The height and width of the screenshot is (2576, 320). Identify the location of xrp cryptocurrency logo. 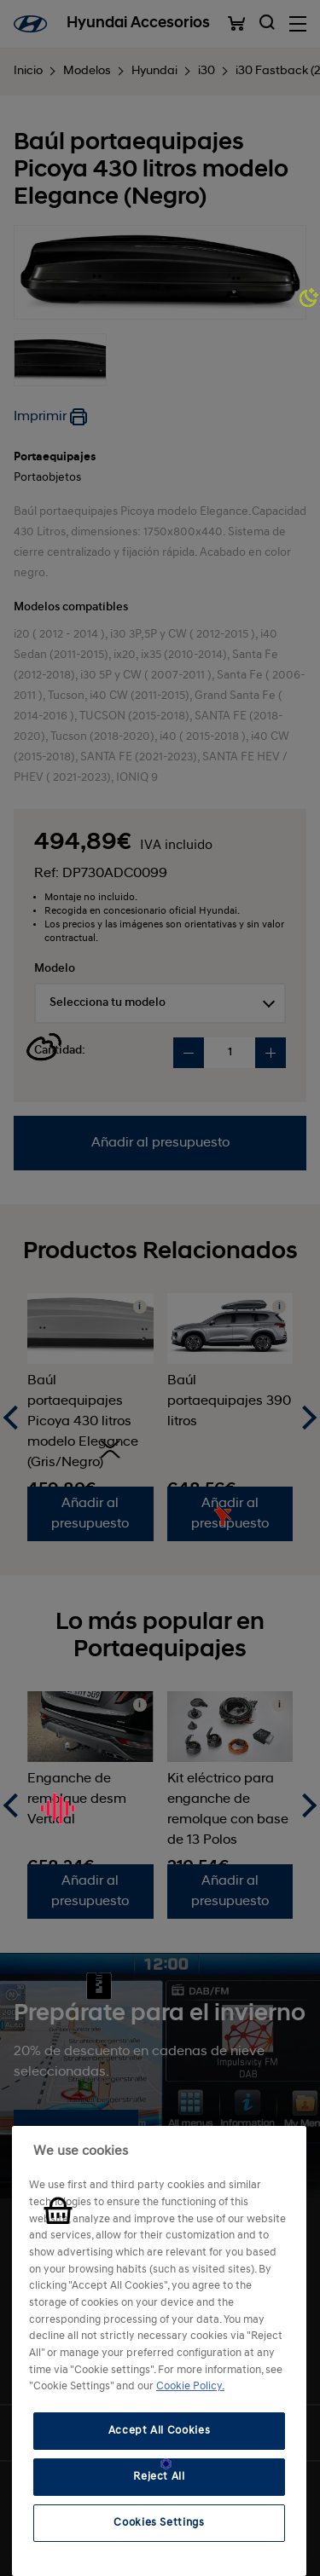
(110, 1449).